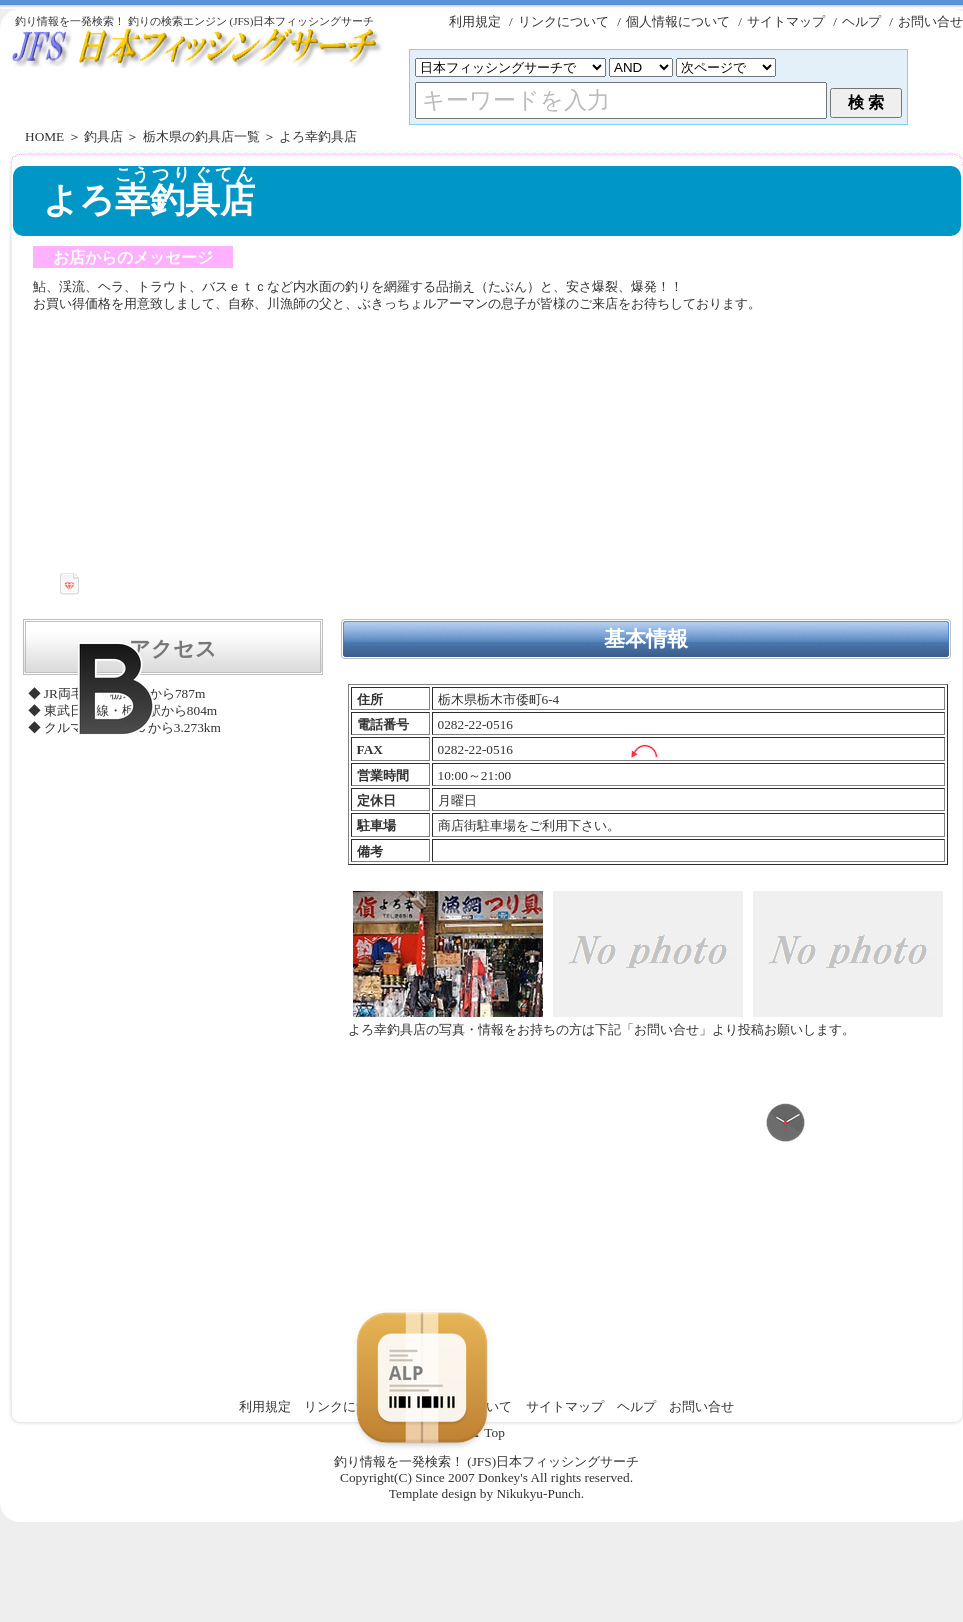  Describe the element at coordinates (645, 751) in the screenshot. I see `undo the last action` at that location.